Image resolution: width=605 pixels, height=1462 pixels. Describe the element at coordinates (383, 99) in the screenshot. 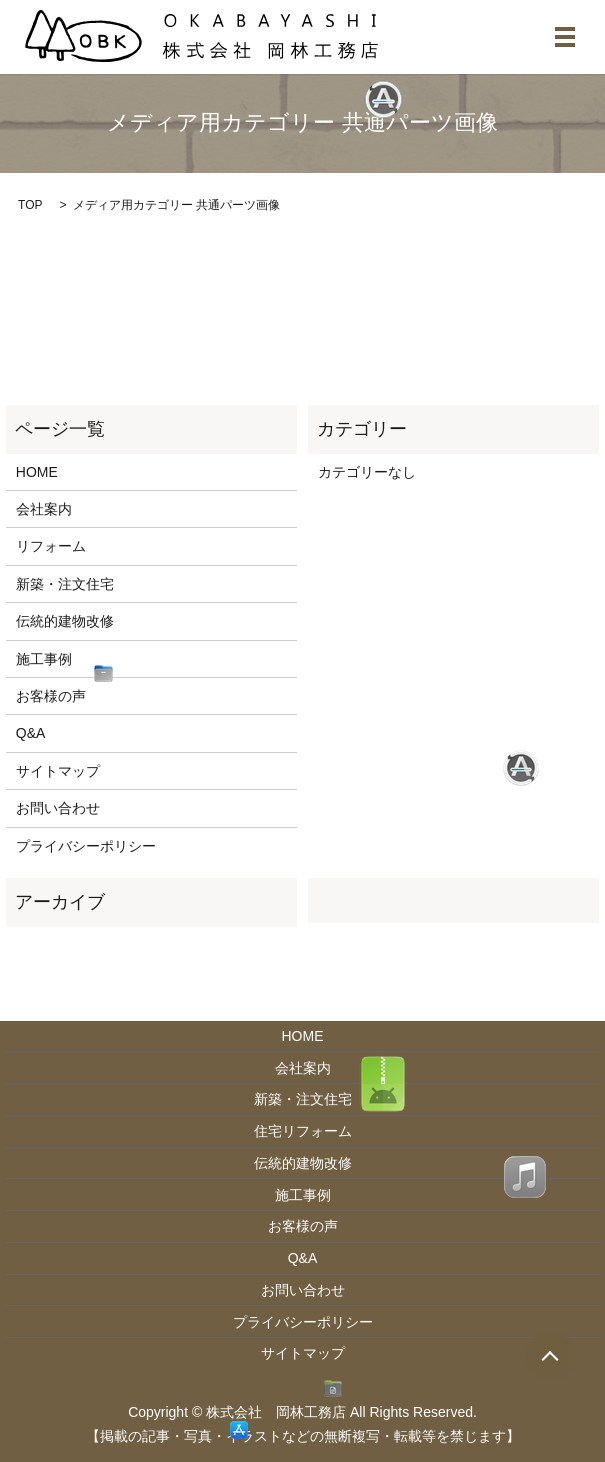

I see `open the software updater application` at that location.